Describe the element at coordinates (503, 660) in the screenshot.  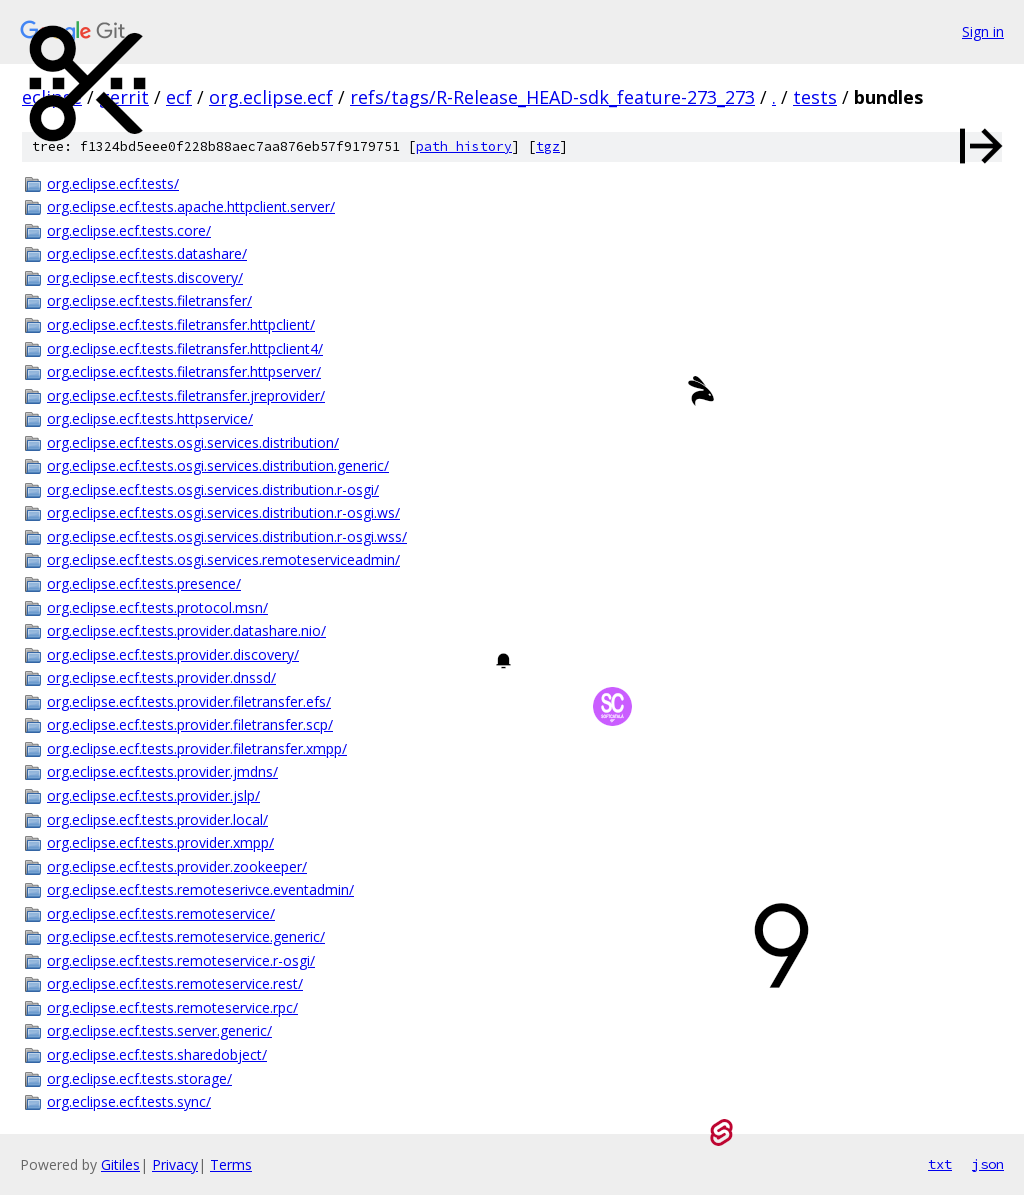
I see `notification or alert indicator` at that location.